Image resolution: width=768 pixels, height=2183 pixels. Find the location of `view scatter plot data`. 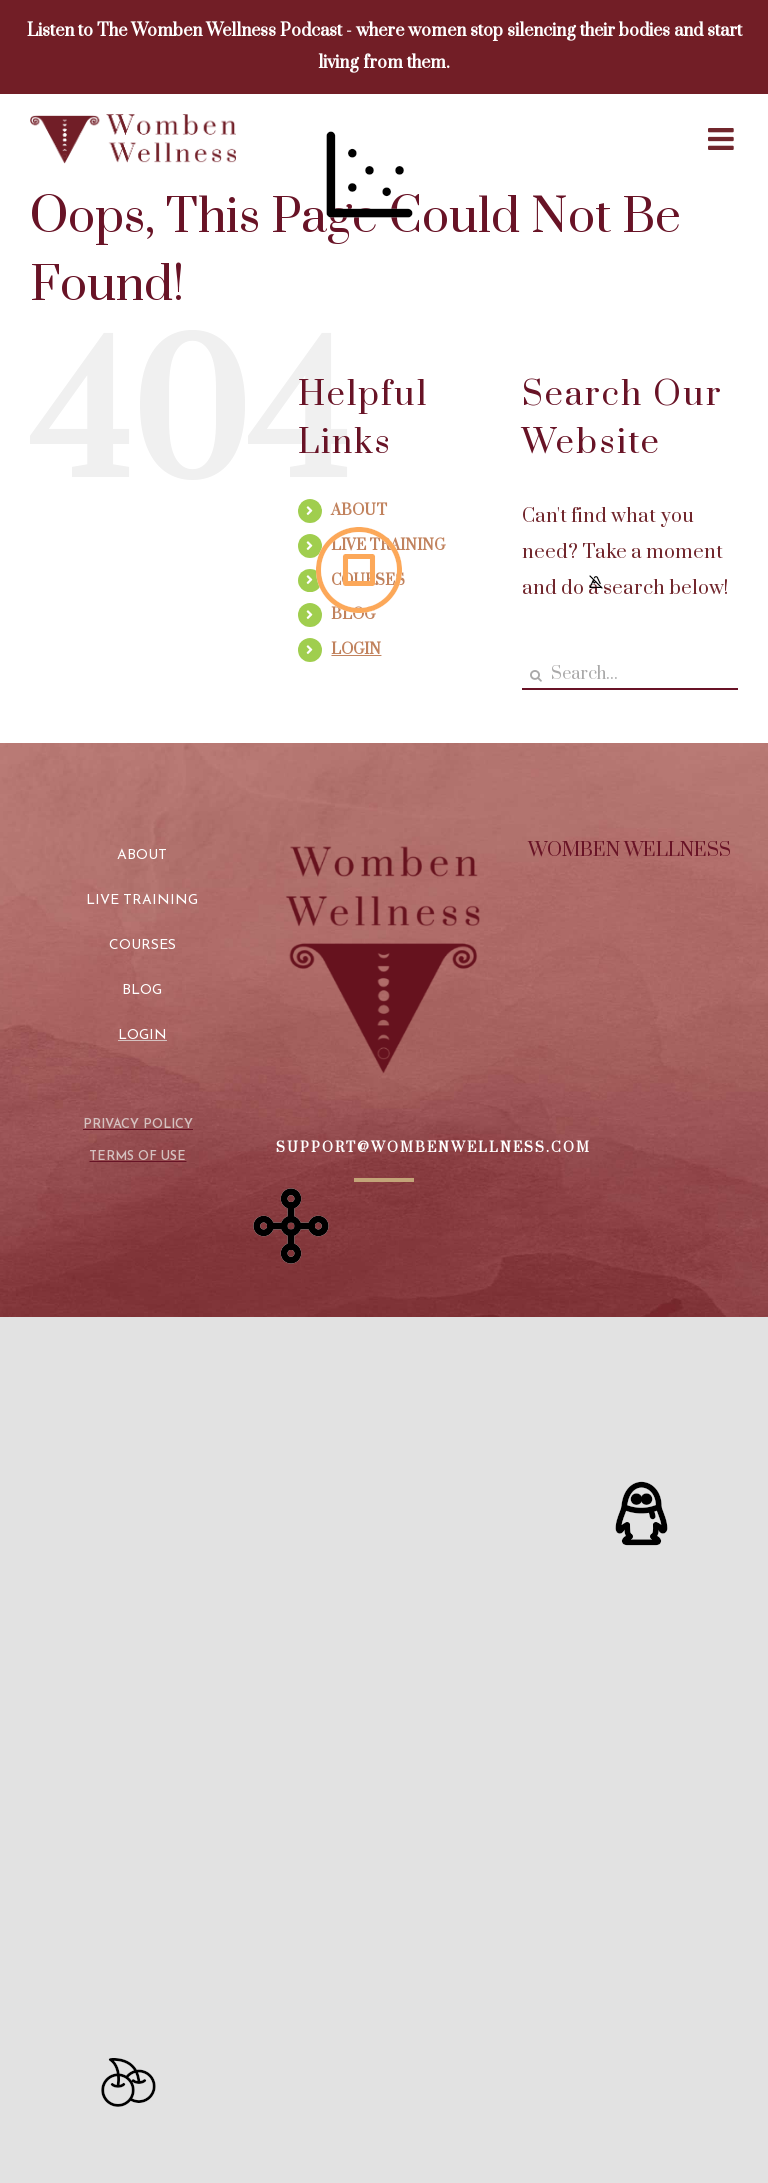

view scatter plot data is located at coordinates (369, 174).